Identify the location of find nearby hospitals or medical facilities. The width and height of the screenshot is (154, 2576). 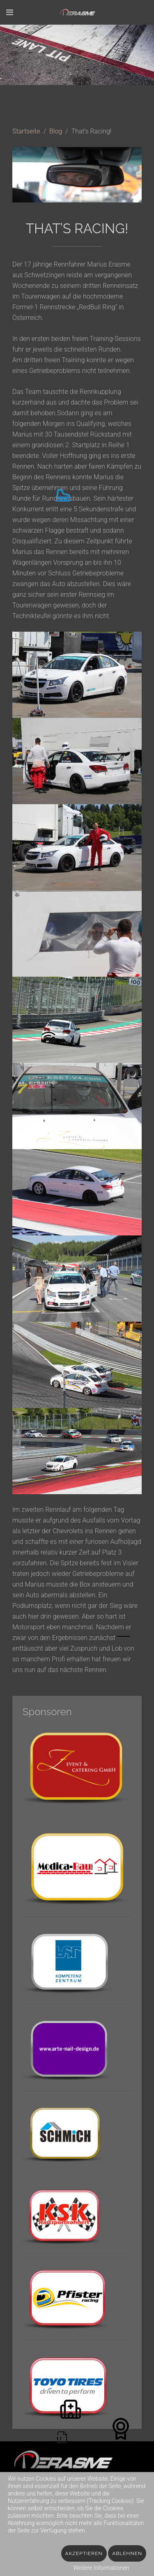
(71, 2409).